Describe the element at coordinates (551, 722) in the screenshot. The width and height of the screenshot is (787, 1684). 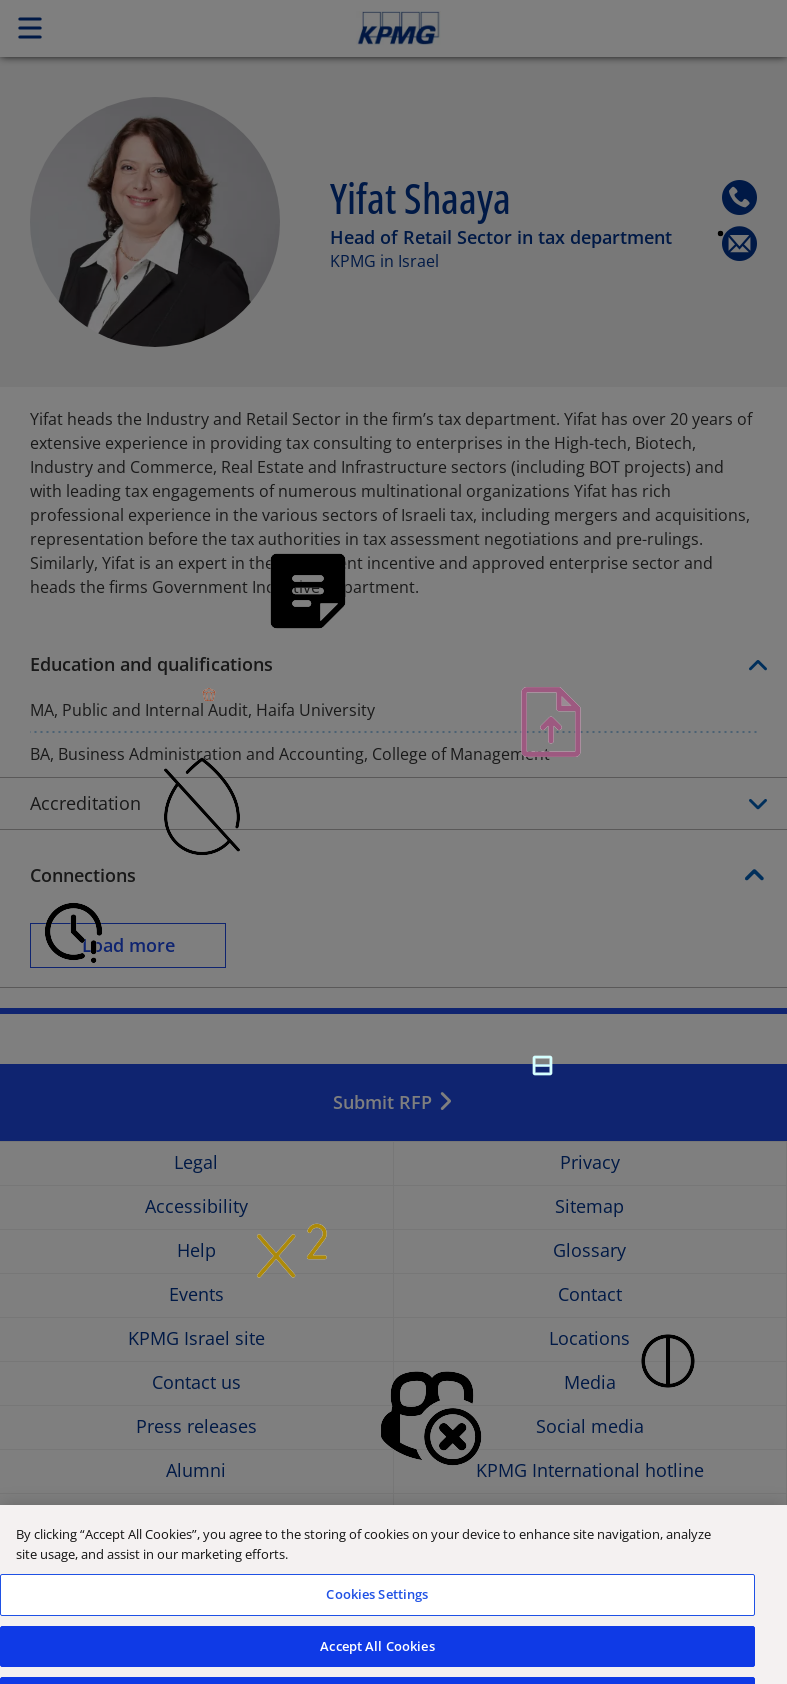
I see `upload a file` at that location.